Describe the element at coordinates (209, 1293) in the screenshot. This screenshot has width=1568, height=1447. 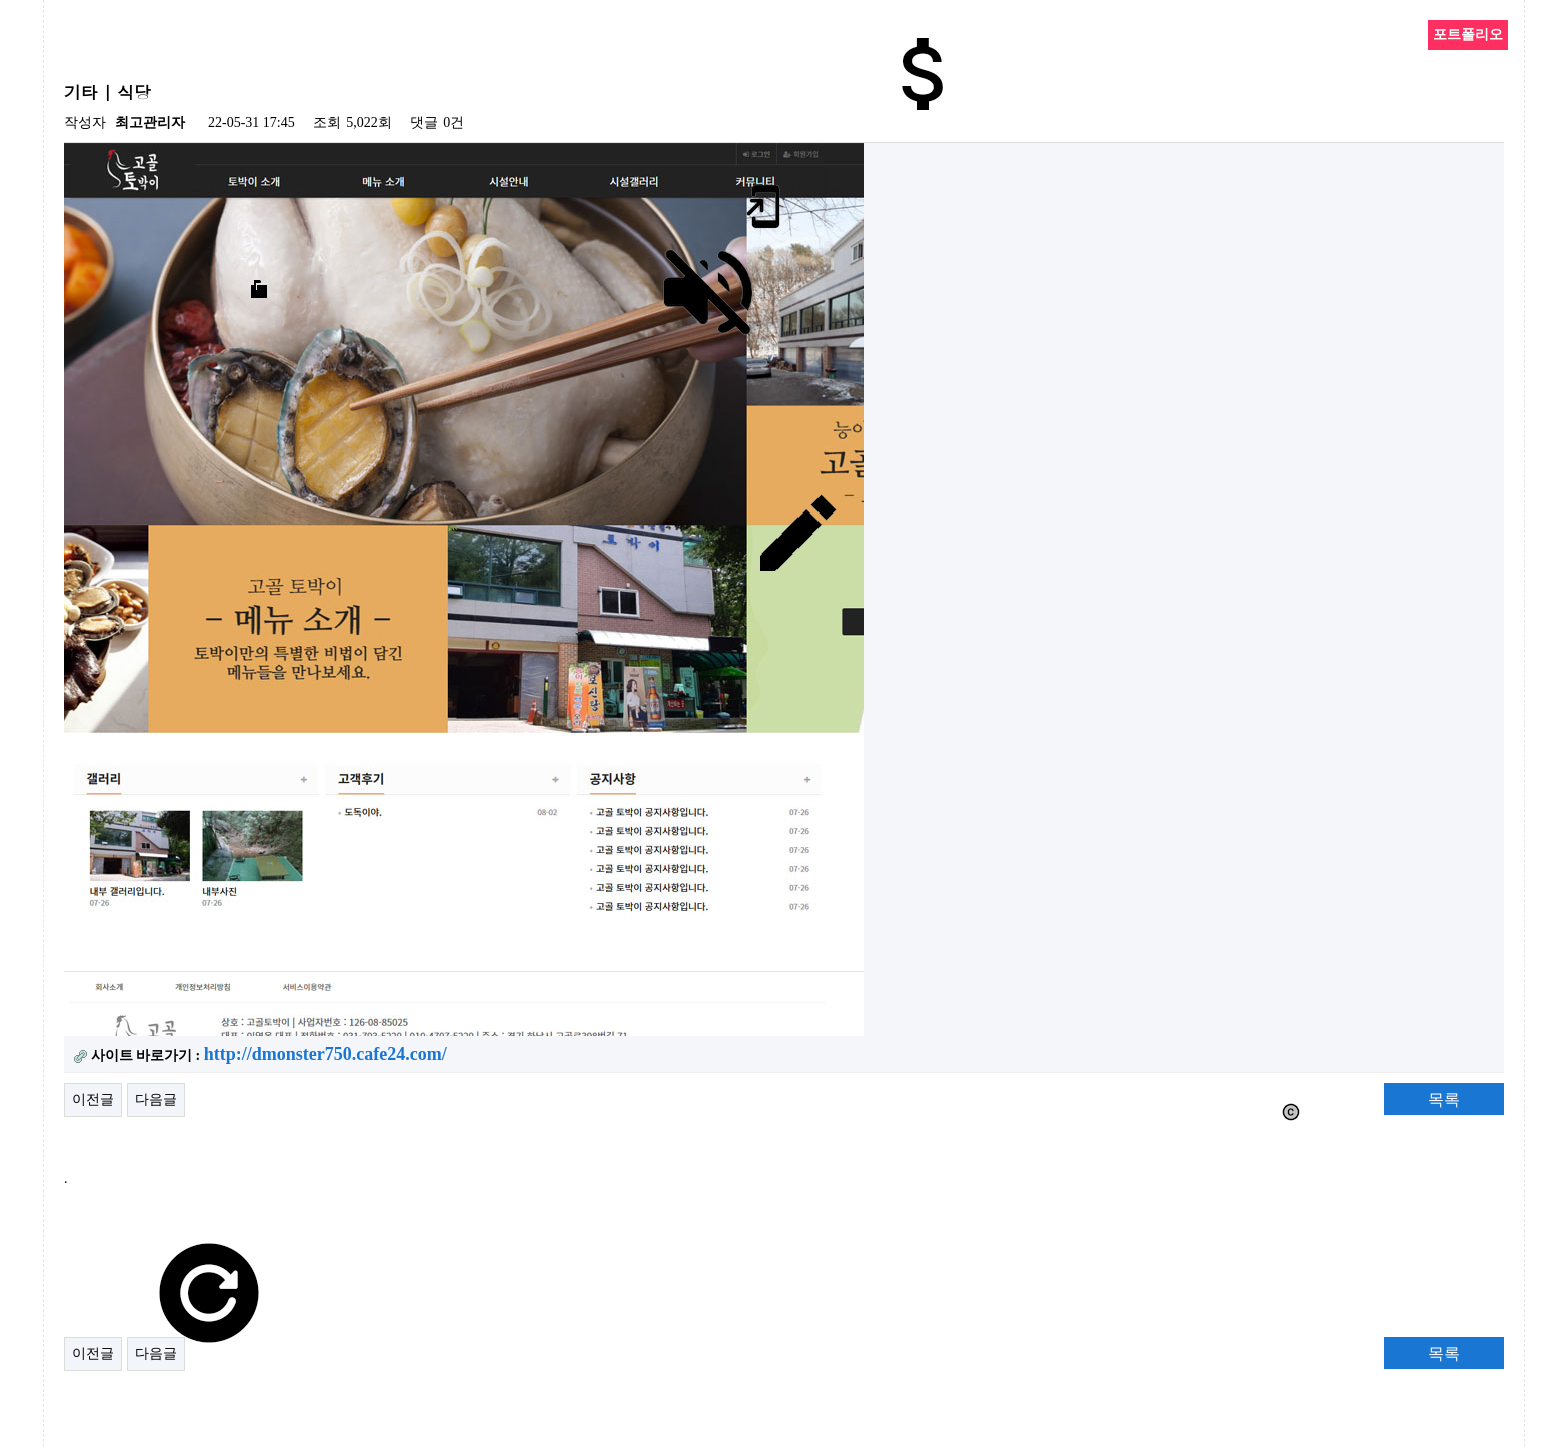
I see `refresh or reload content` at that location.